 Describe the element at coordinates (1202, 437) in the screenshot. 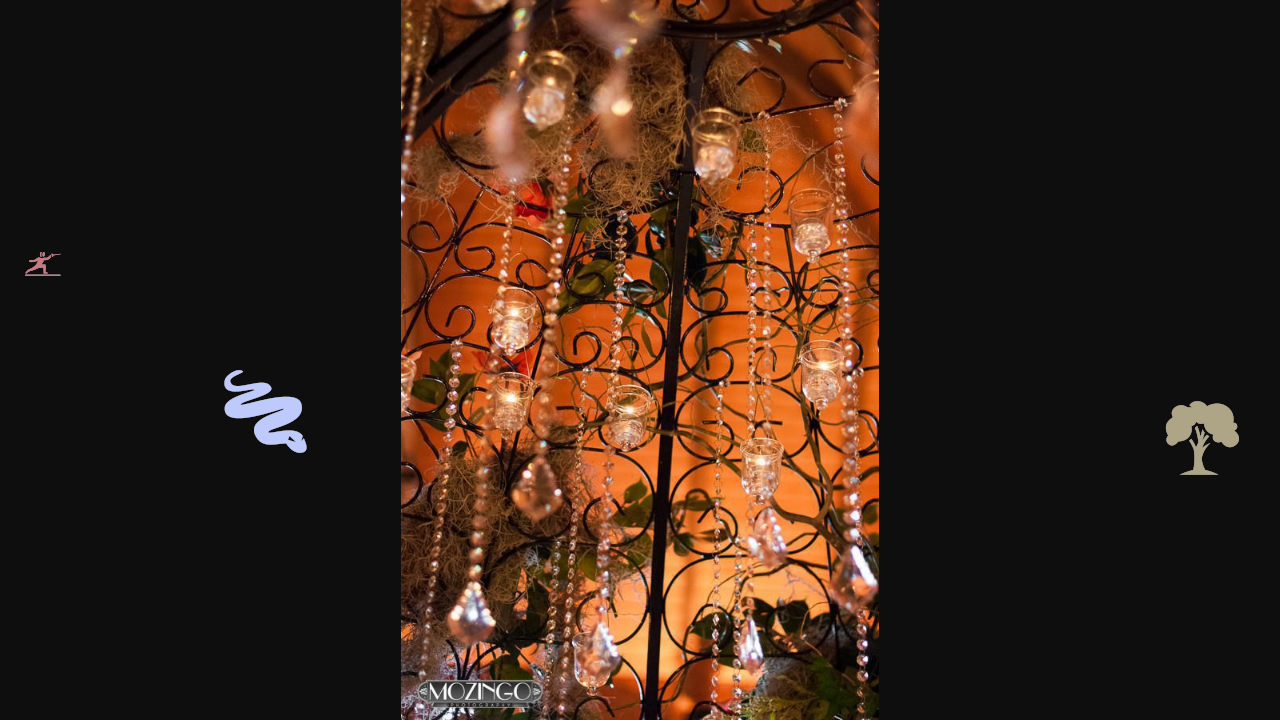

I see `select beech tree type in a nature or forestry game` at that location.